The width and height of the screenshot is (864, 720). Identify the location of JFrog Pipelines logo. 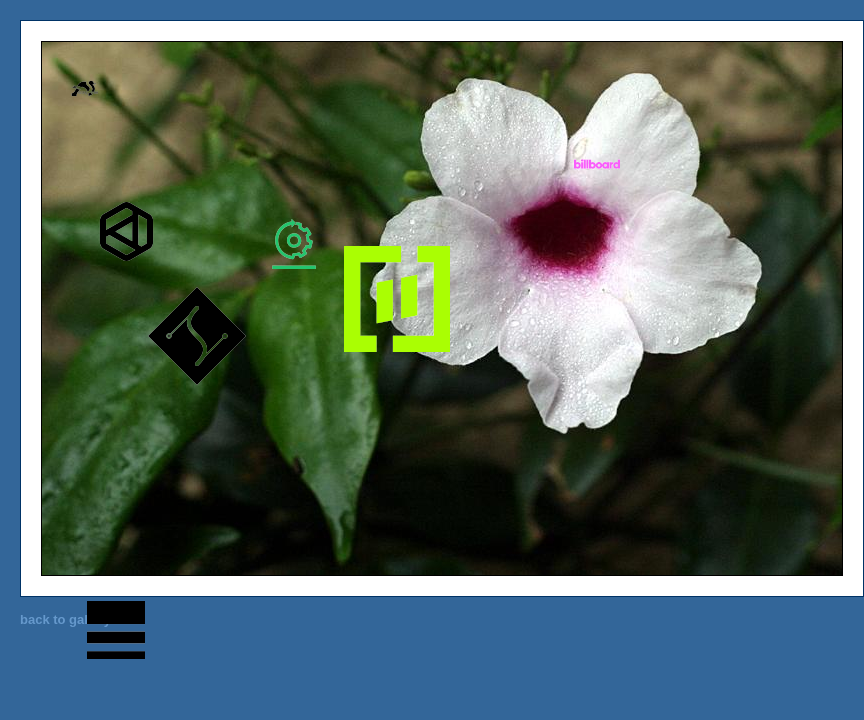
(294, 244).